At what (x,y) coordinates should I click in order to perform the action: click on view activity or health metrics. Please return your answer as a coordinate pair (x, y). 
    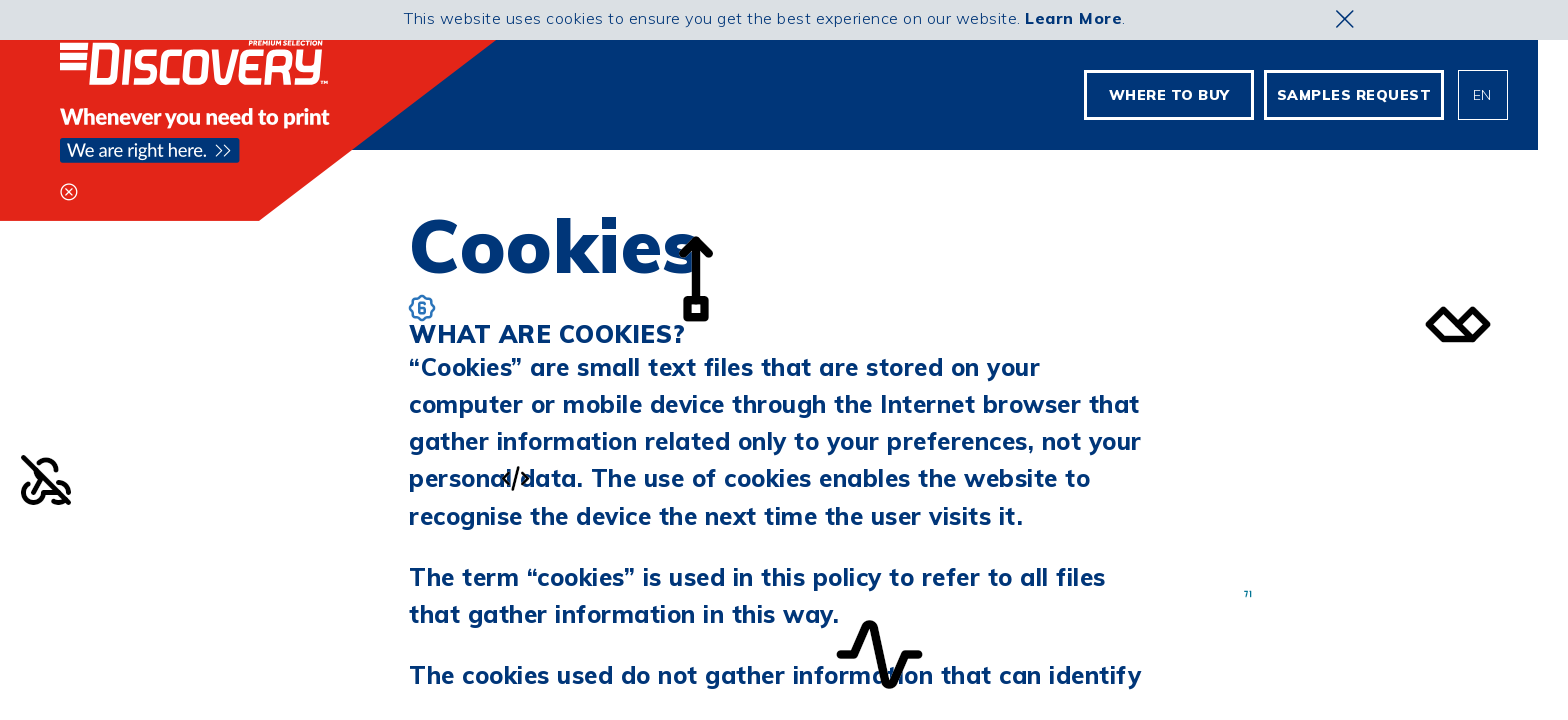
    Looking at the image, I should click on (879, 654).